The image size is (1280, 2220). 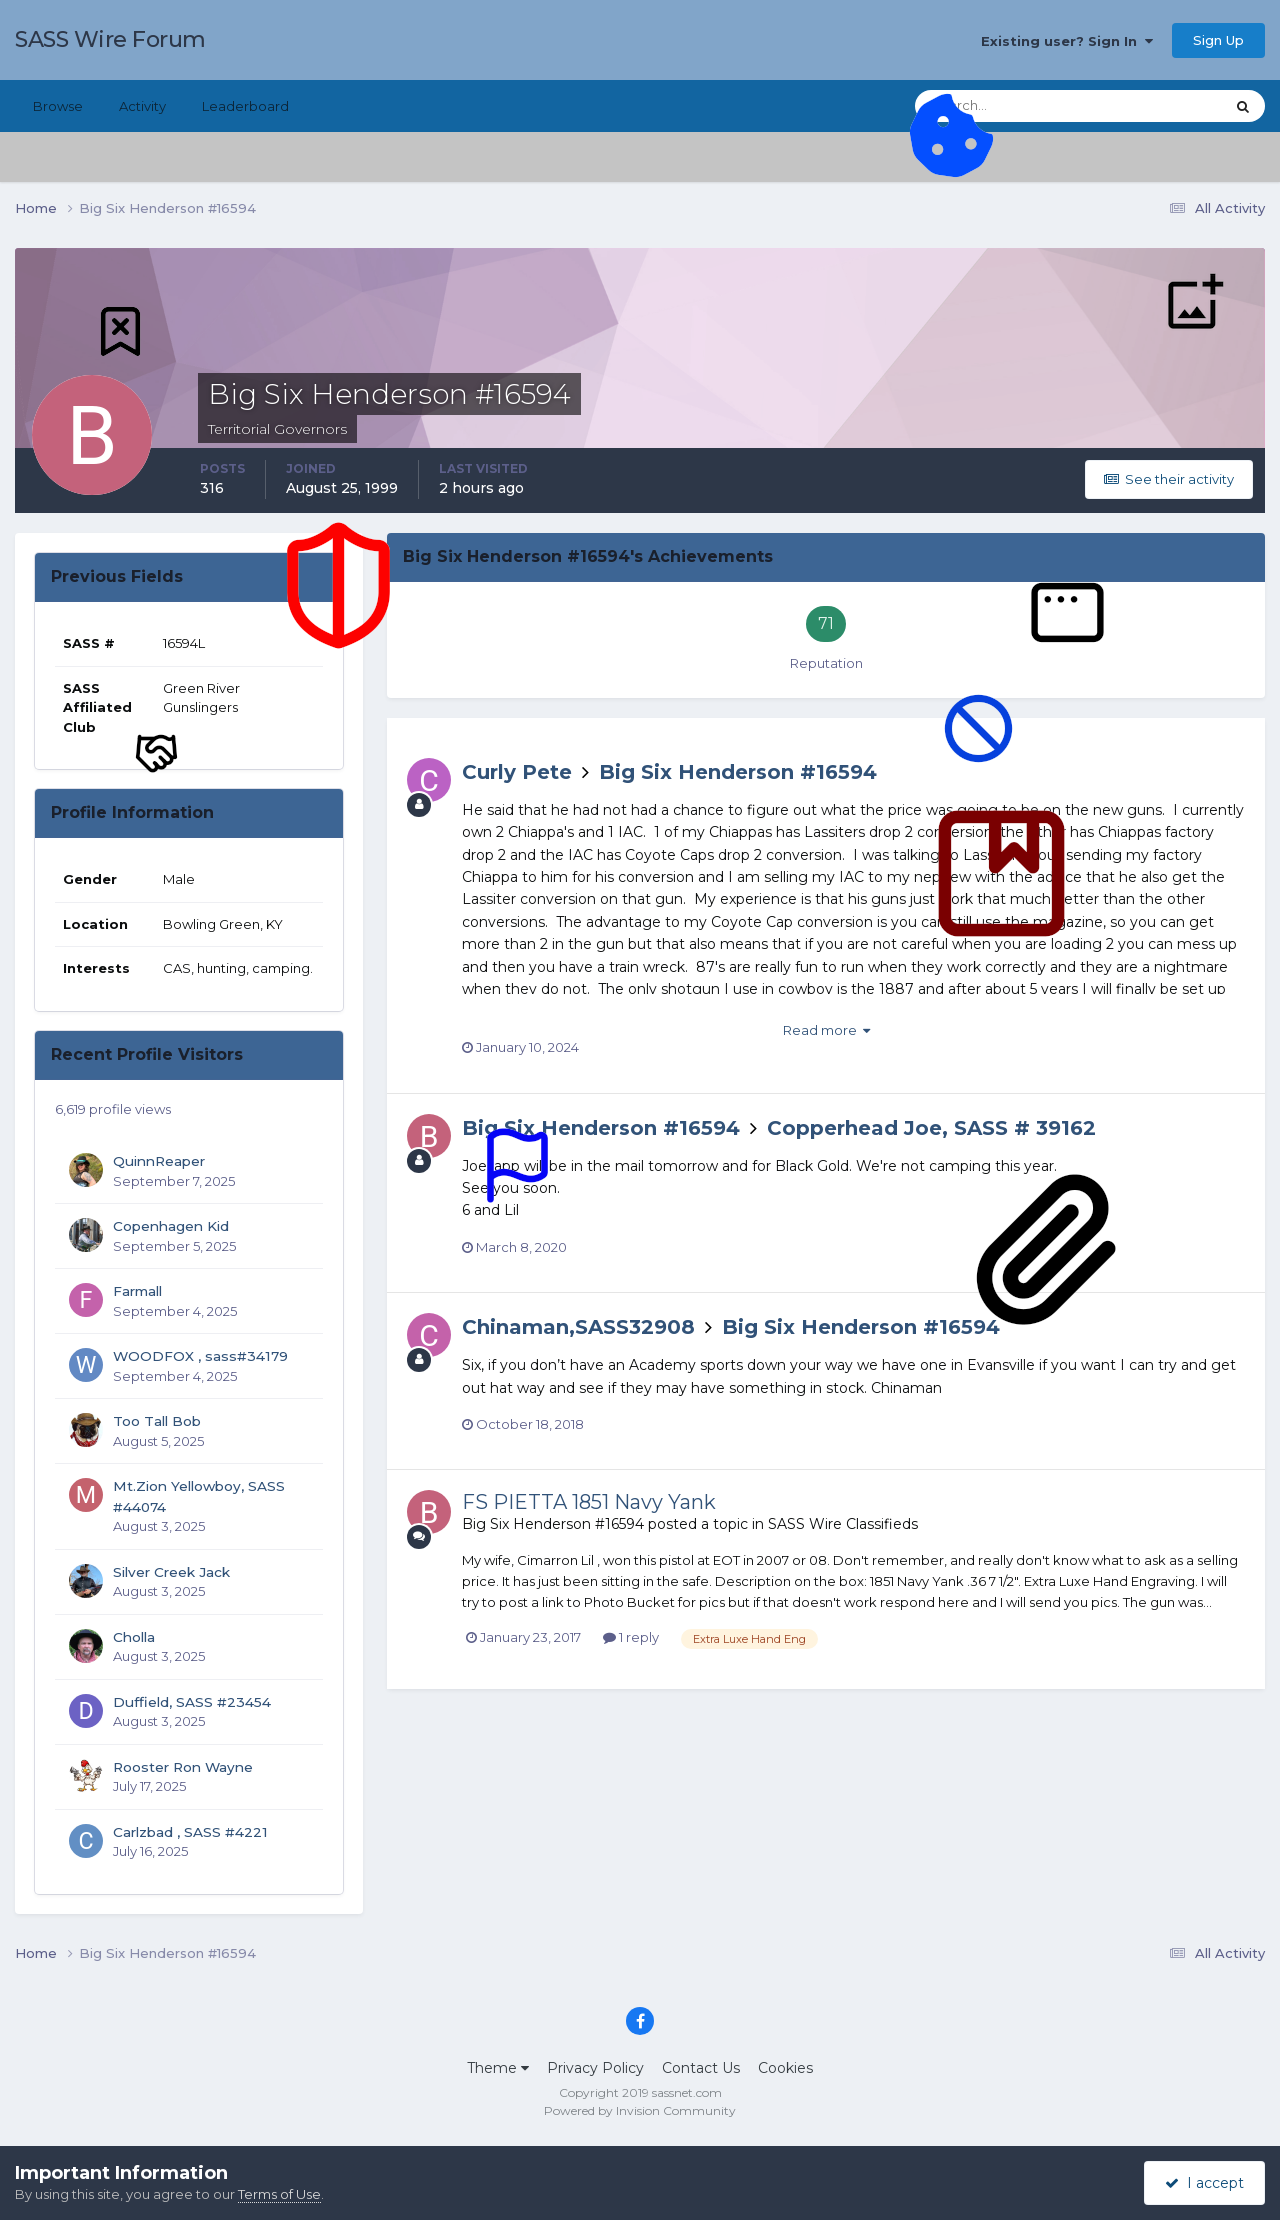 I want to click on remove a bookmark, so click(x=120, y=331).